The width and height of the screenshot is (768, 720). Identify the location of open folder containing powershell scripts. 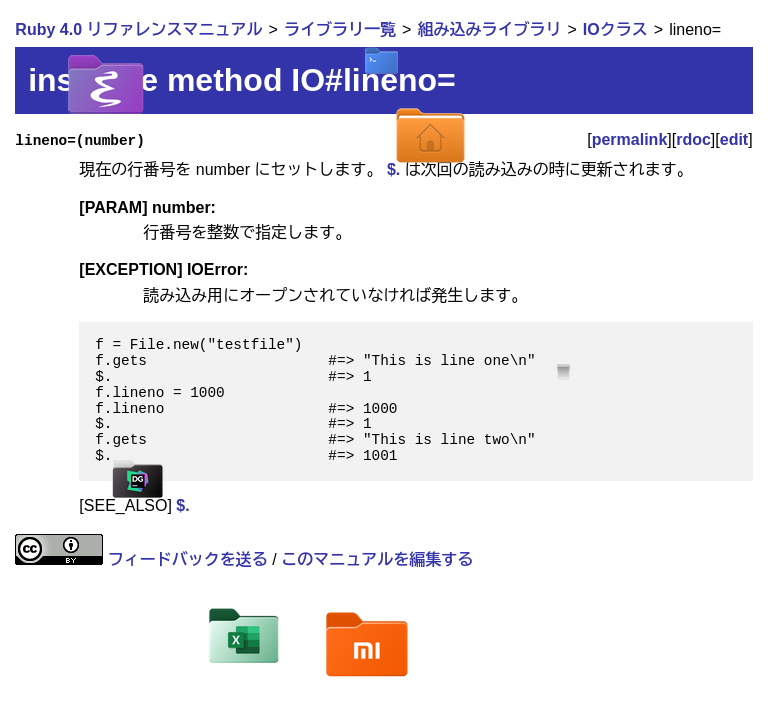
(381, 61).